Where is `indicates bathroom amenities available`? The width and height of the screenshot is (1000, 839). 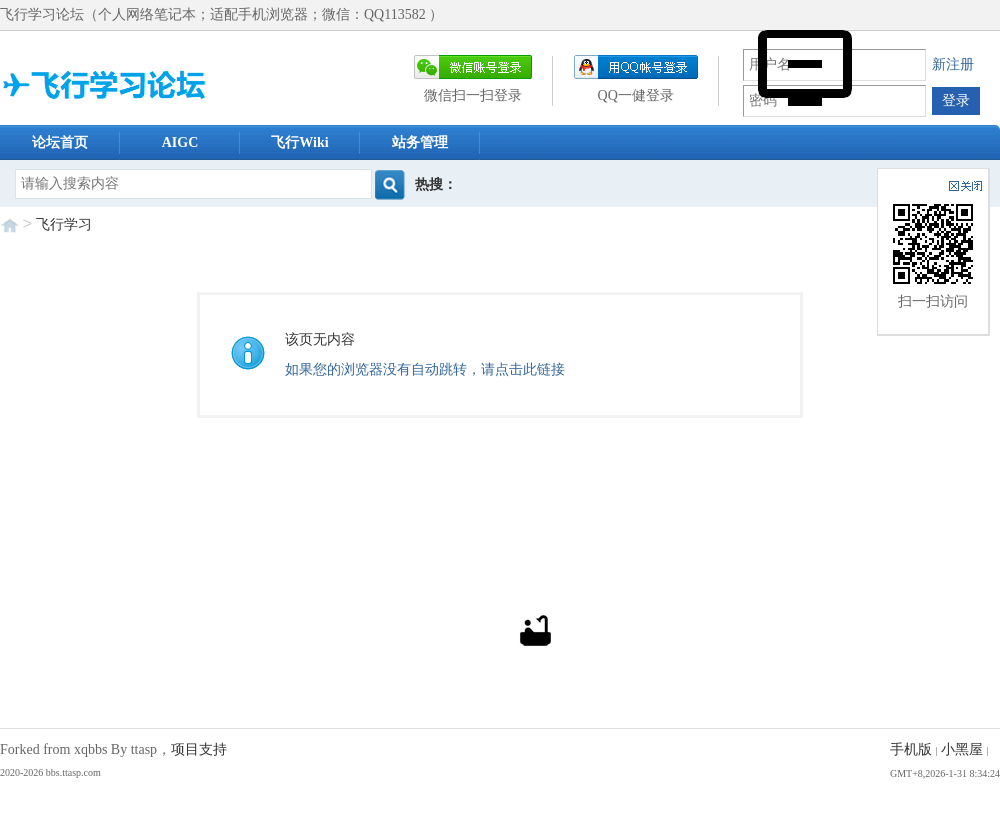
indicates bathroom amenities available is located at coordinates (535, 630).